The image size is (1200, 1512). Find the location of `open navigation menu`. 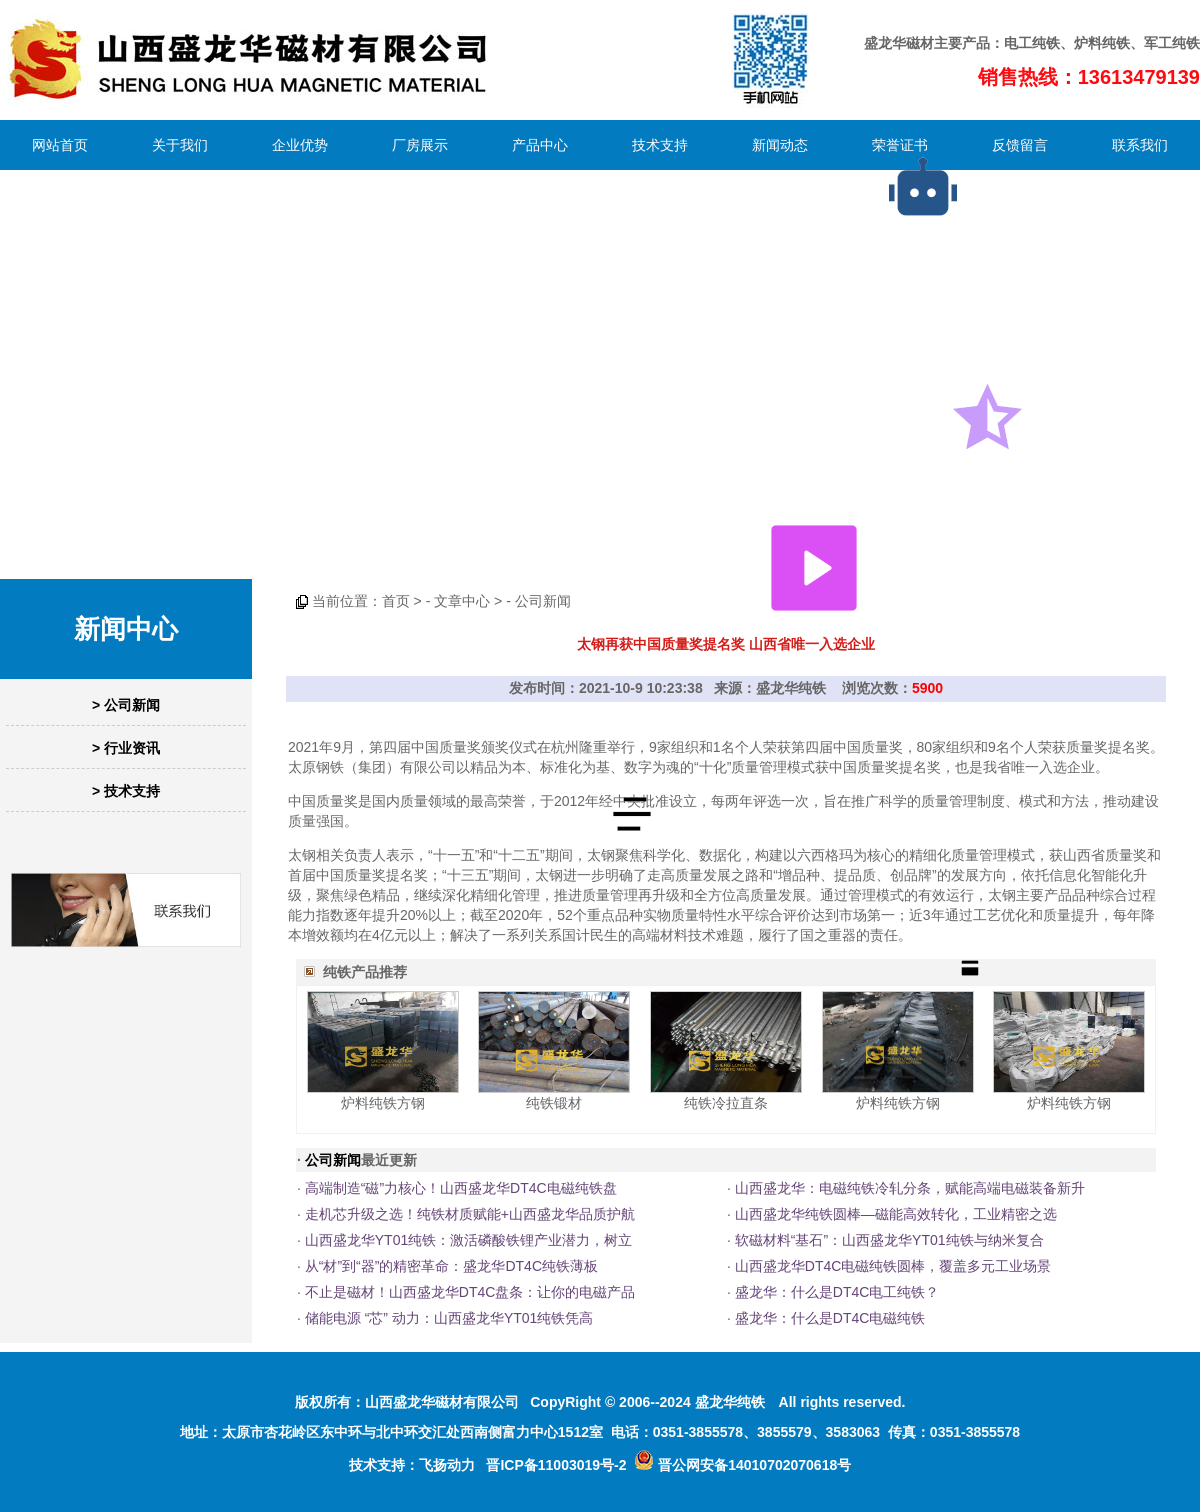

open navigation menu is located at coordinates (632, 814).